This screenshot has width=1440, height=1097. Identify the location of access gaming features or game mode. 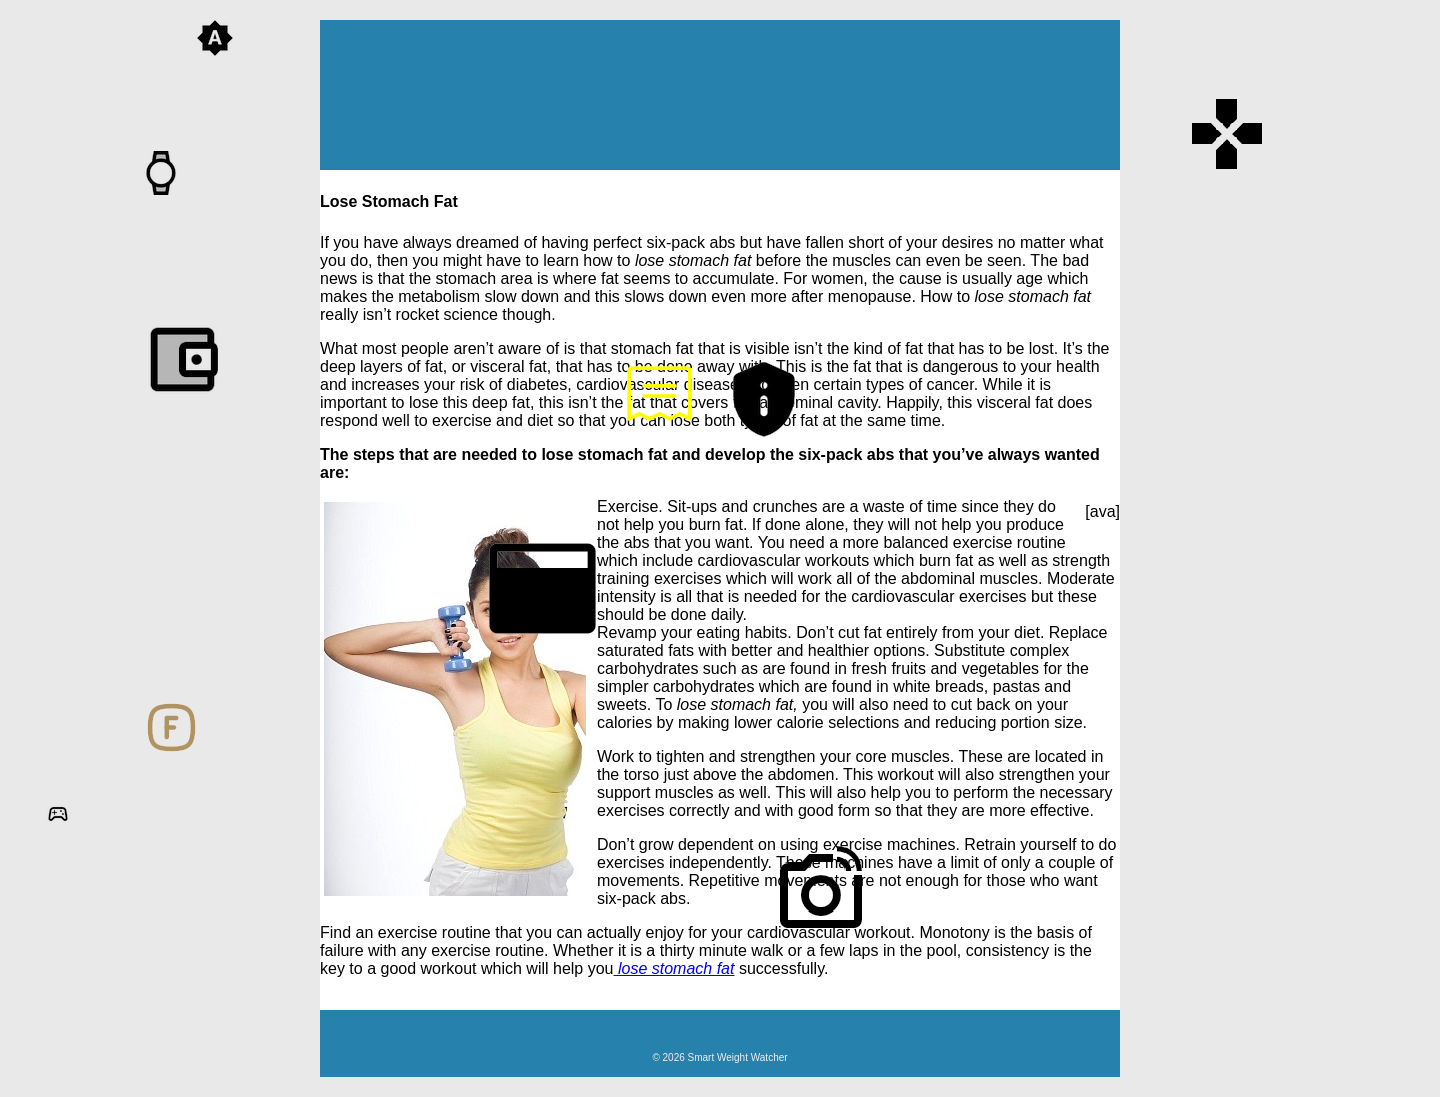
(1227, 134).